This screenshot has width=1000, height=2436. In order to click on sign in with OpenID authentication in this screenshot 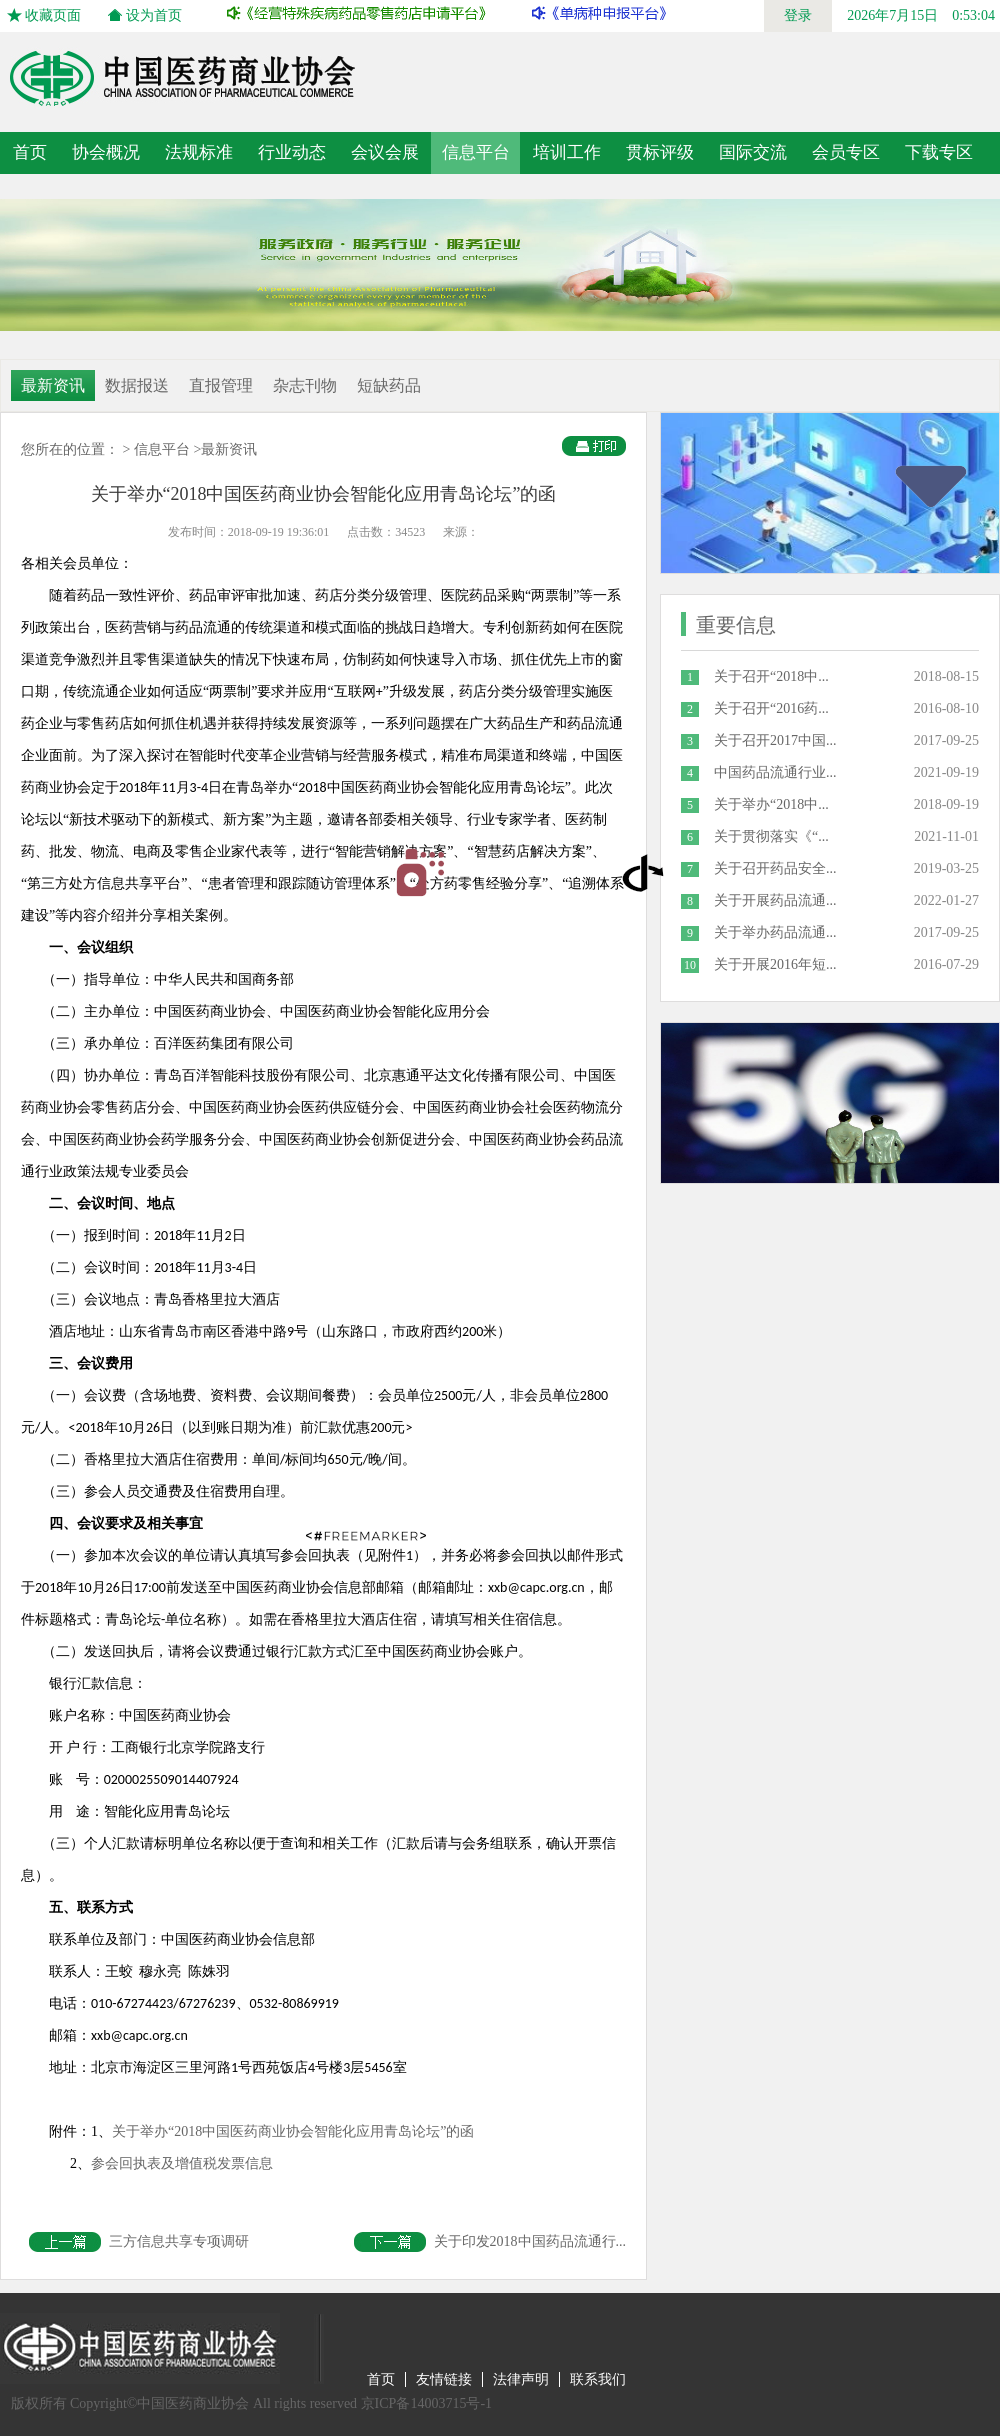, I will do `click(643, 873)`.